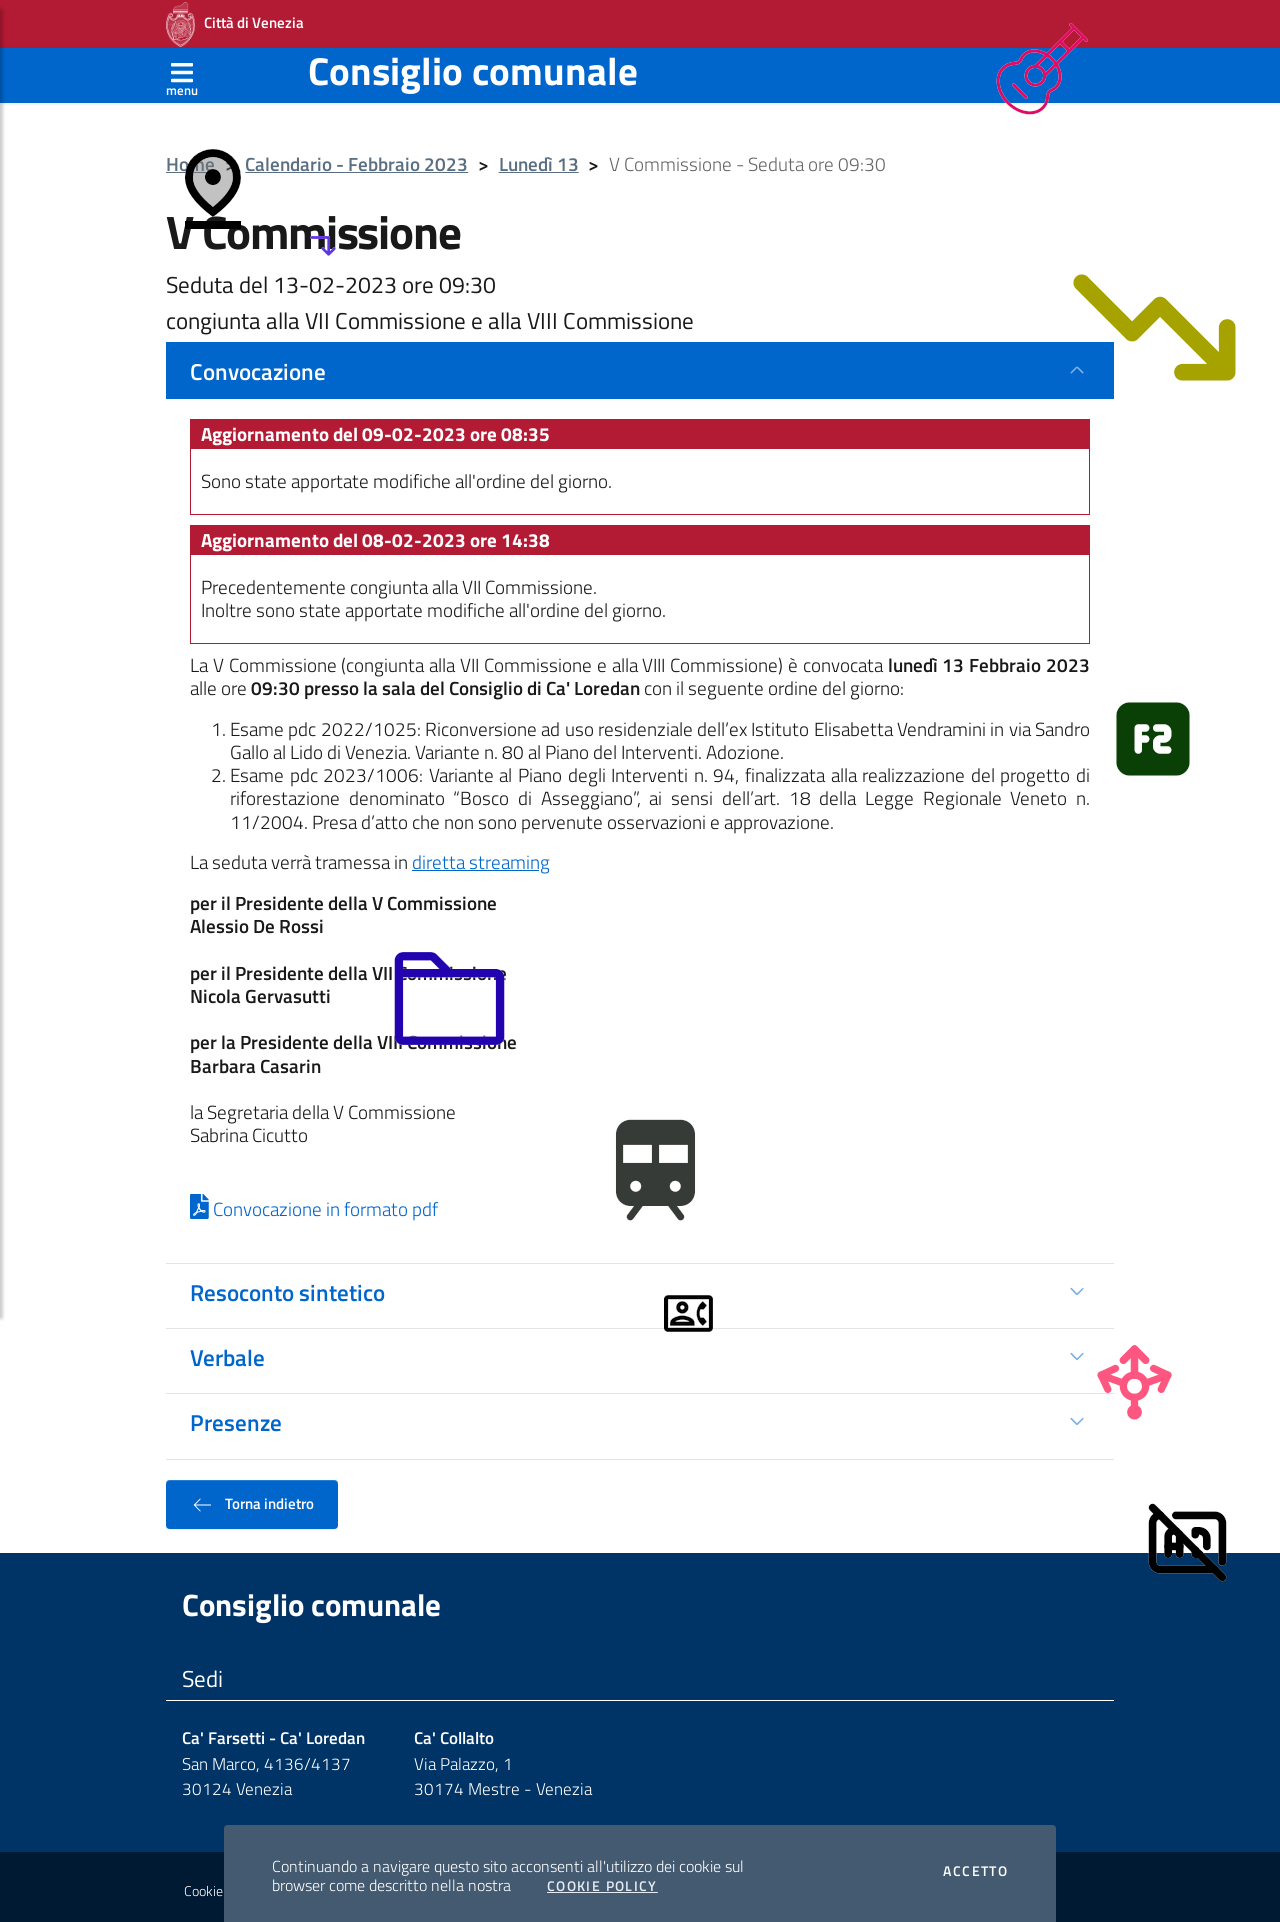 This screenshot has width=1280, height=1922. I want to click on open folder to view files, so click(449, 998).